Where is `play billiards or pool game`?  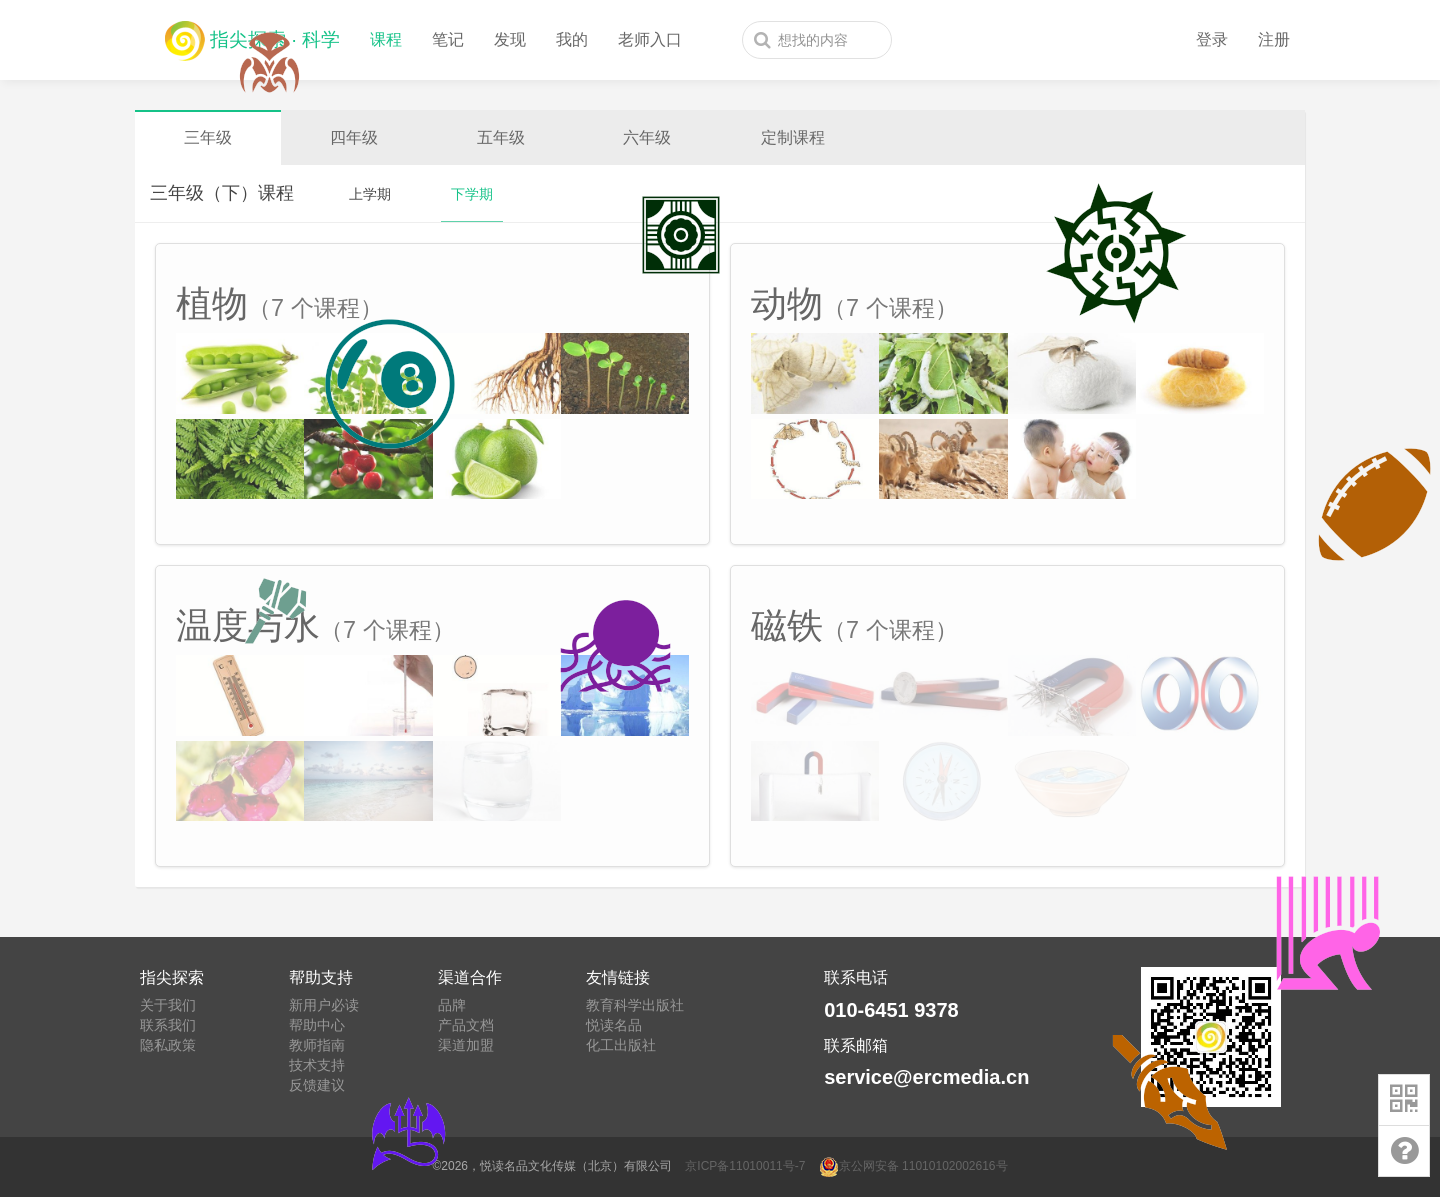 play billiards or pool game is located at coordinates (390, 384).